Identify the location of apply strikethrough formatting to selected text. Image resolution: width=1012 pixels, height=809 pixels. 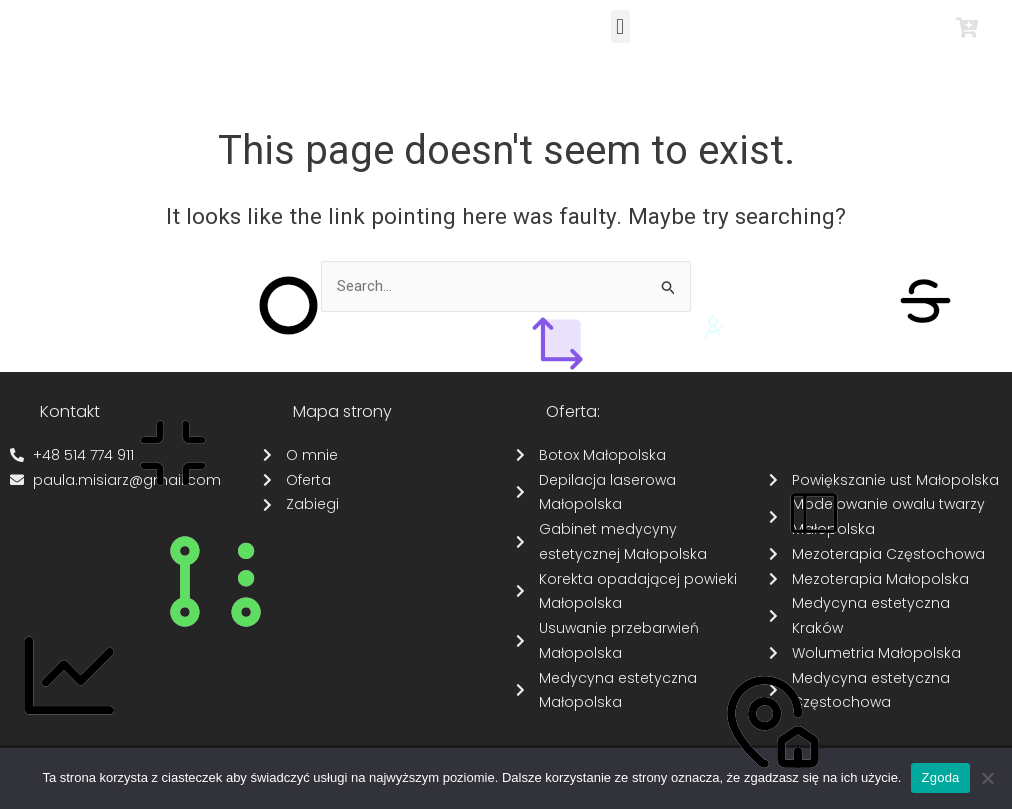
(925, 301).